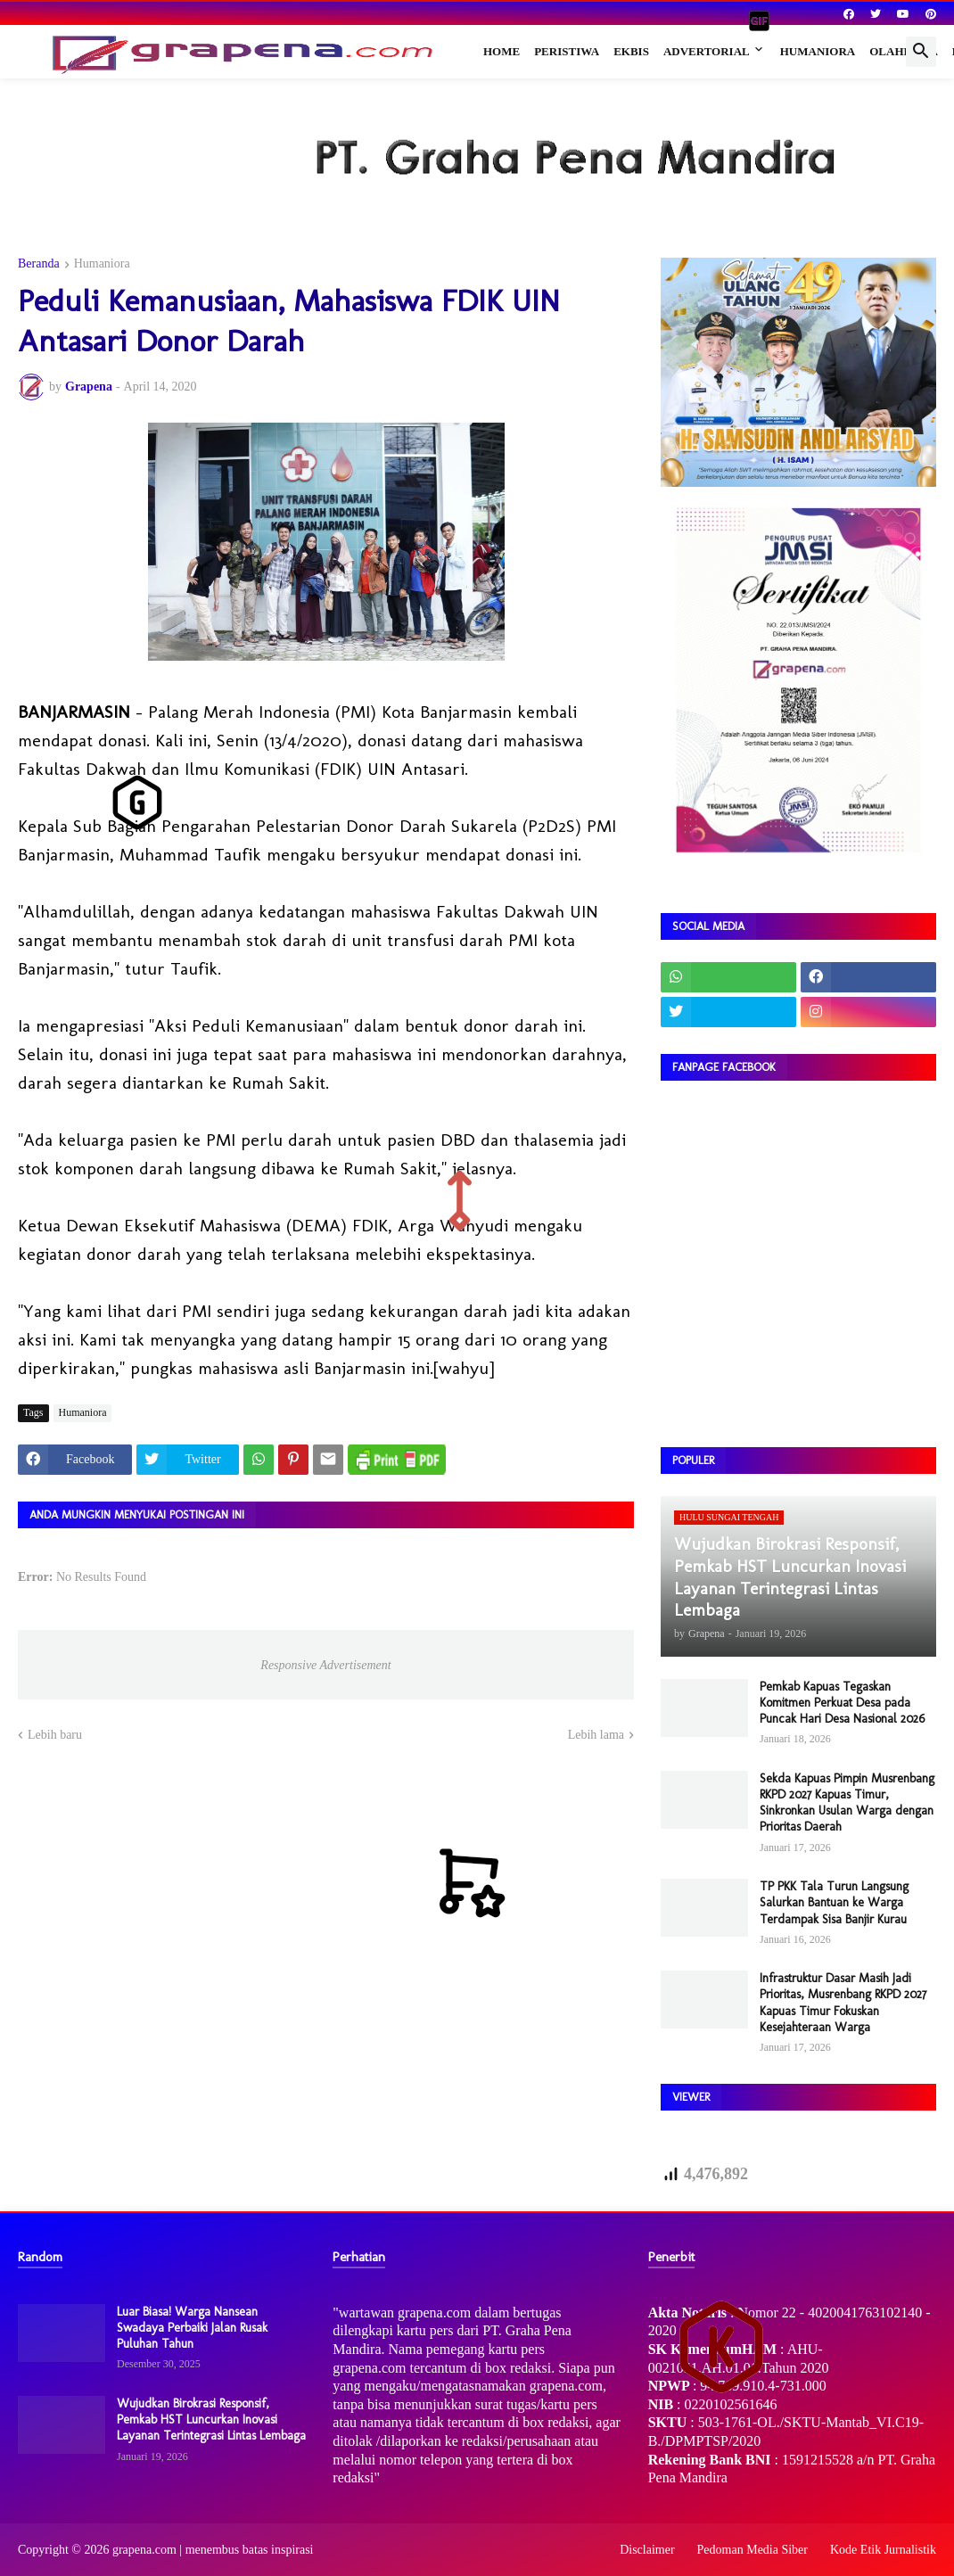 Image resolution: width=954 pixels, height=2576 pixels. Describe the element at coordinates (721, 2347) in the screenshot. I see `indicates a keyboard shortcut or hotkey` at that location.